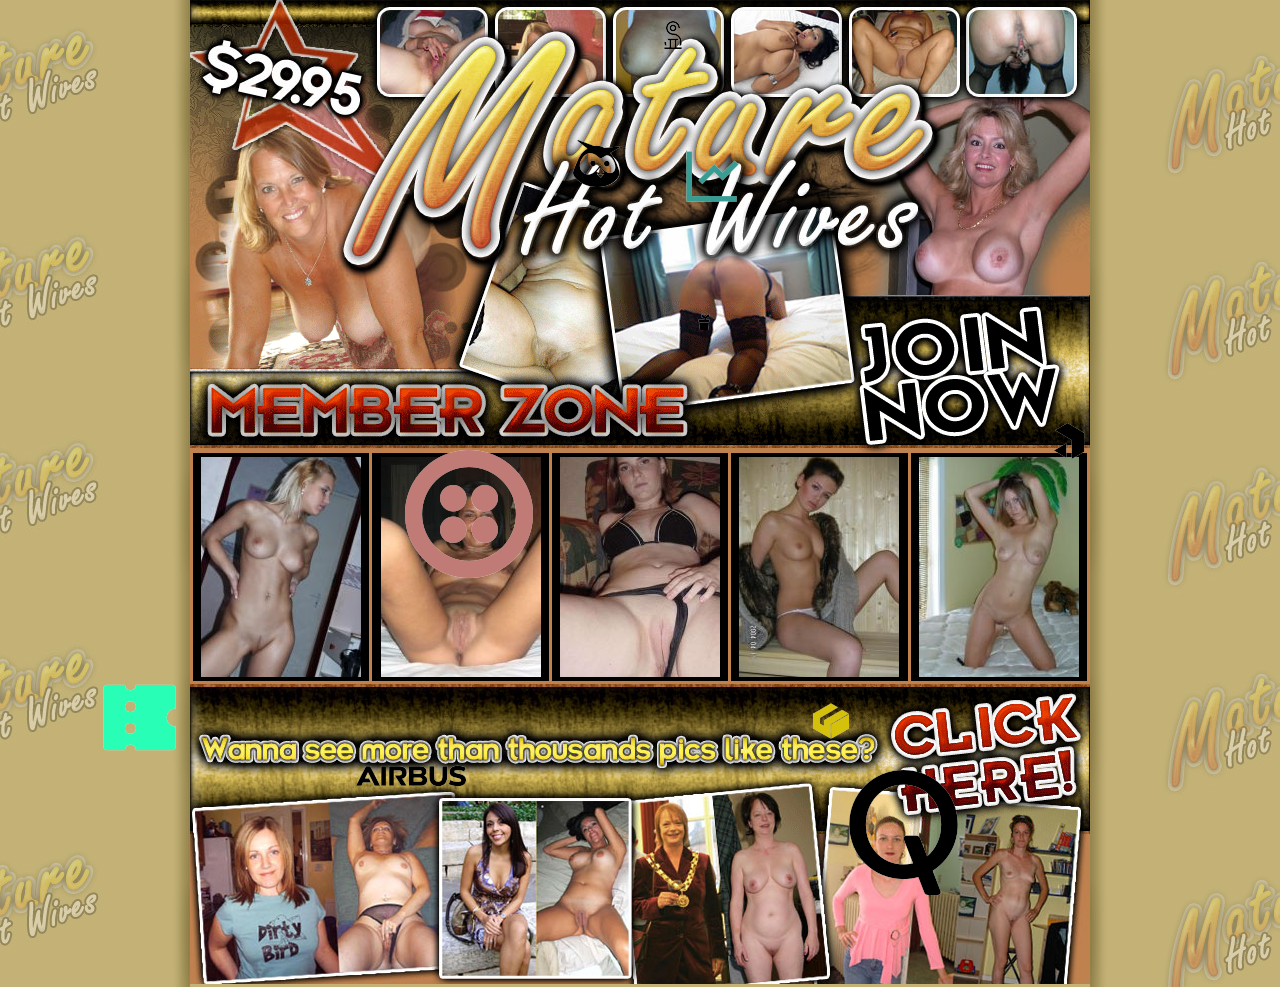 The height and width of the screenshot is (987, 1280). What do you see at coordinates (1069, 441) in the screenshot?
I see `payload cms logo` at bounding box center [1069, 441].